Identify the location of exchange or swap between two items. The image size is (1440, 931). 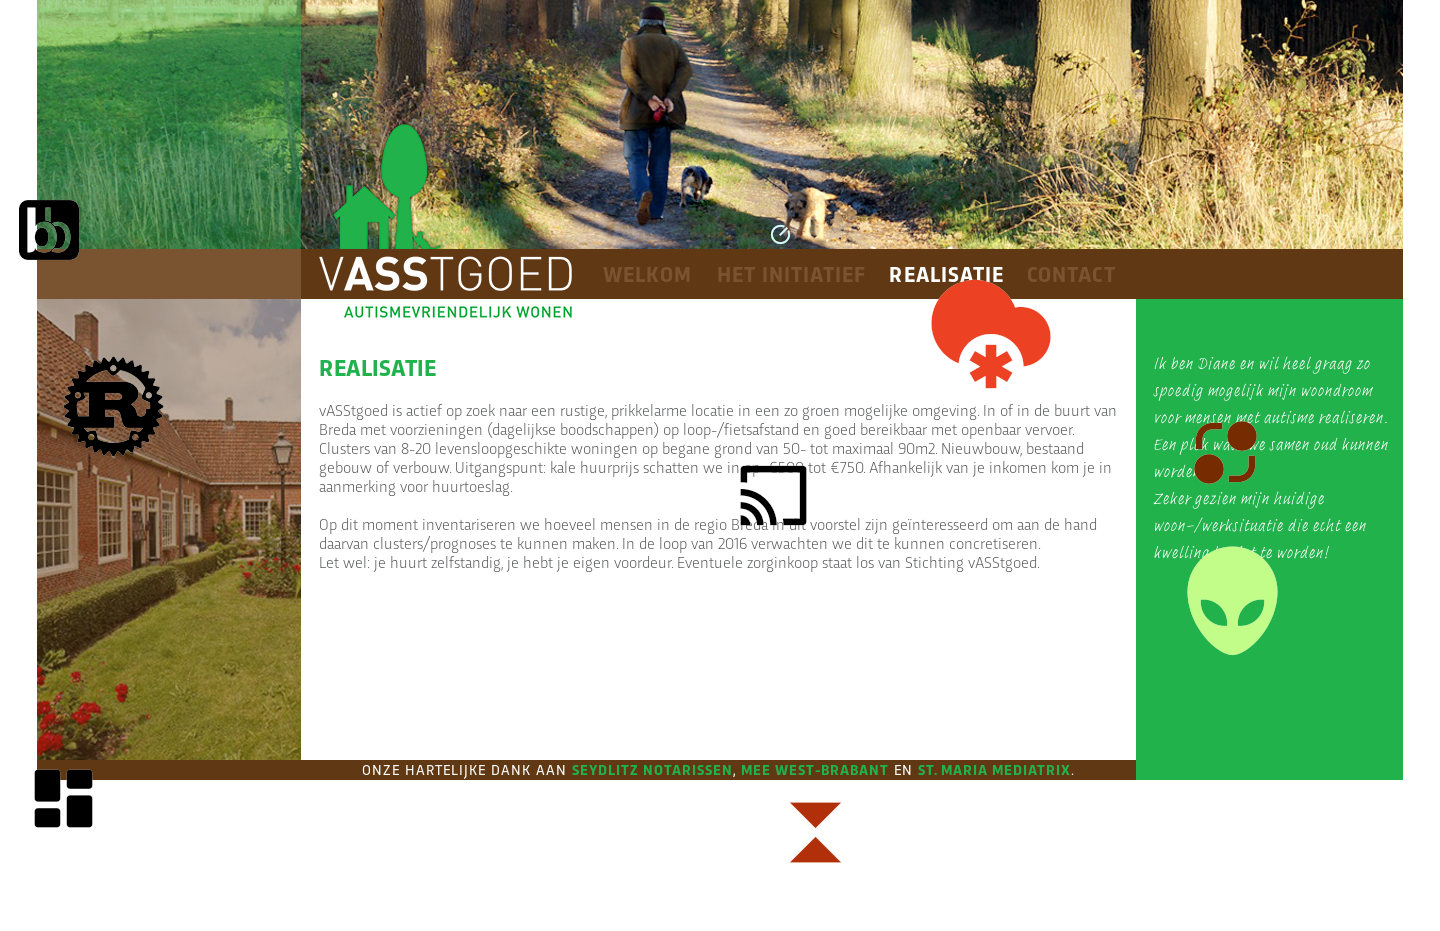
(1225, 452).